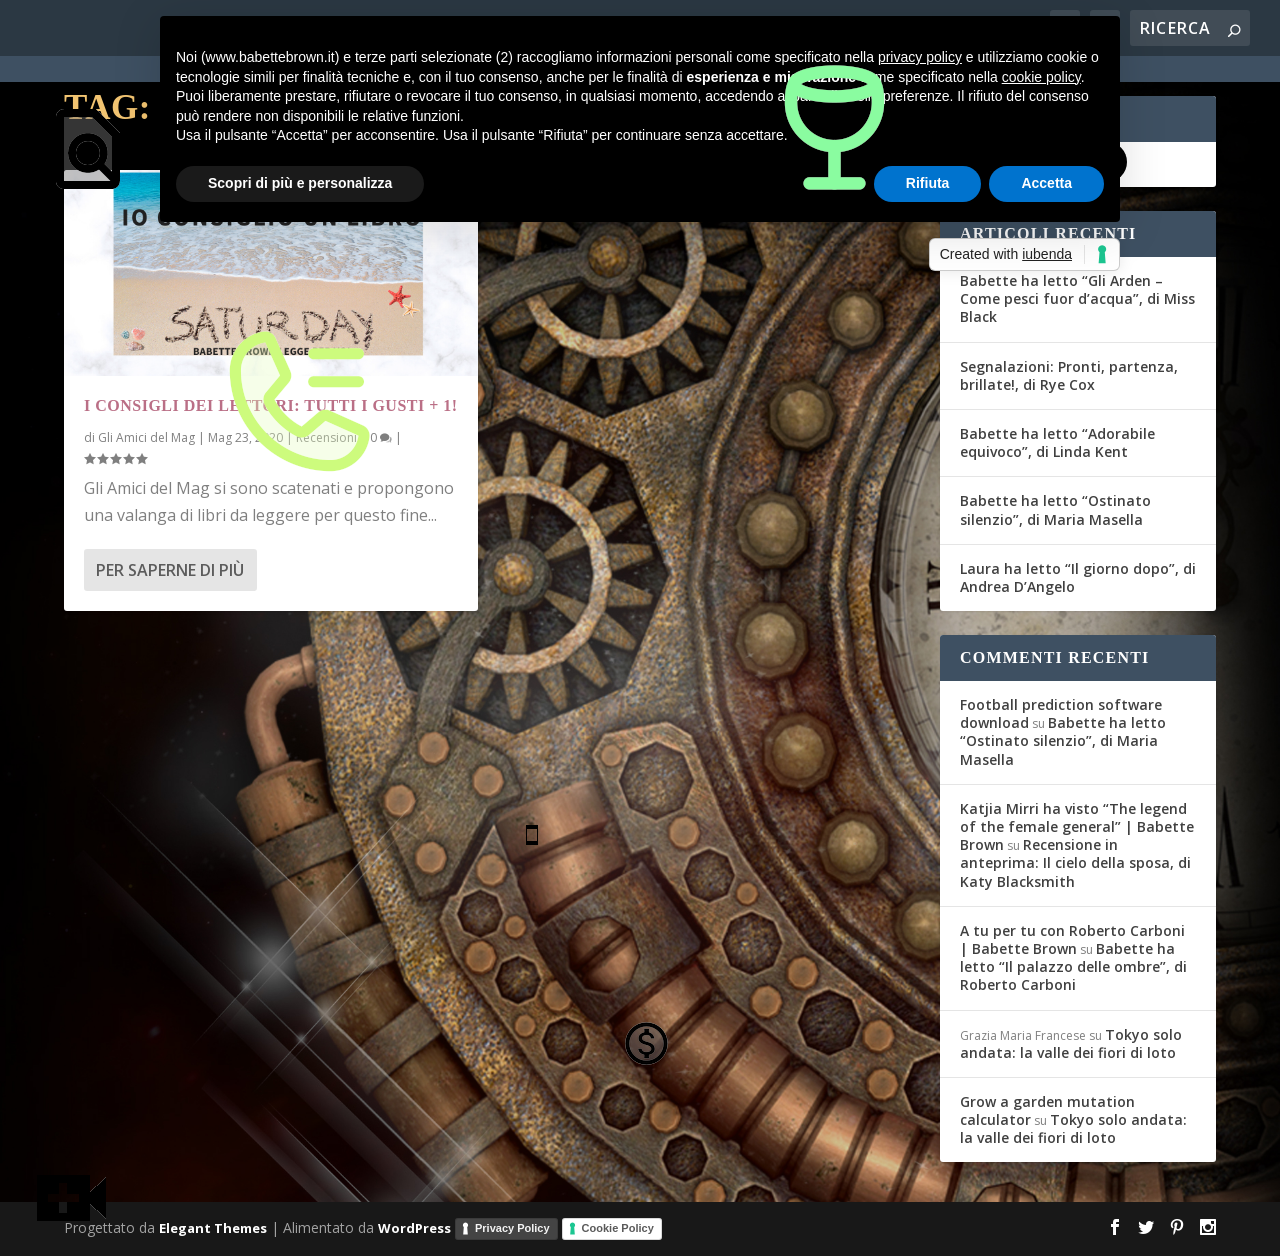 The height and width of the screenshot is (1256, 1280). What do you see at coordinates (834, 127) in the screenshot?
I see `view cocktail or drink menu` at bounding box center [834, 127].